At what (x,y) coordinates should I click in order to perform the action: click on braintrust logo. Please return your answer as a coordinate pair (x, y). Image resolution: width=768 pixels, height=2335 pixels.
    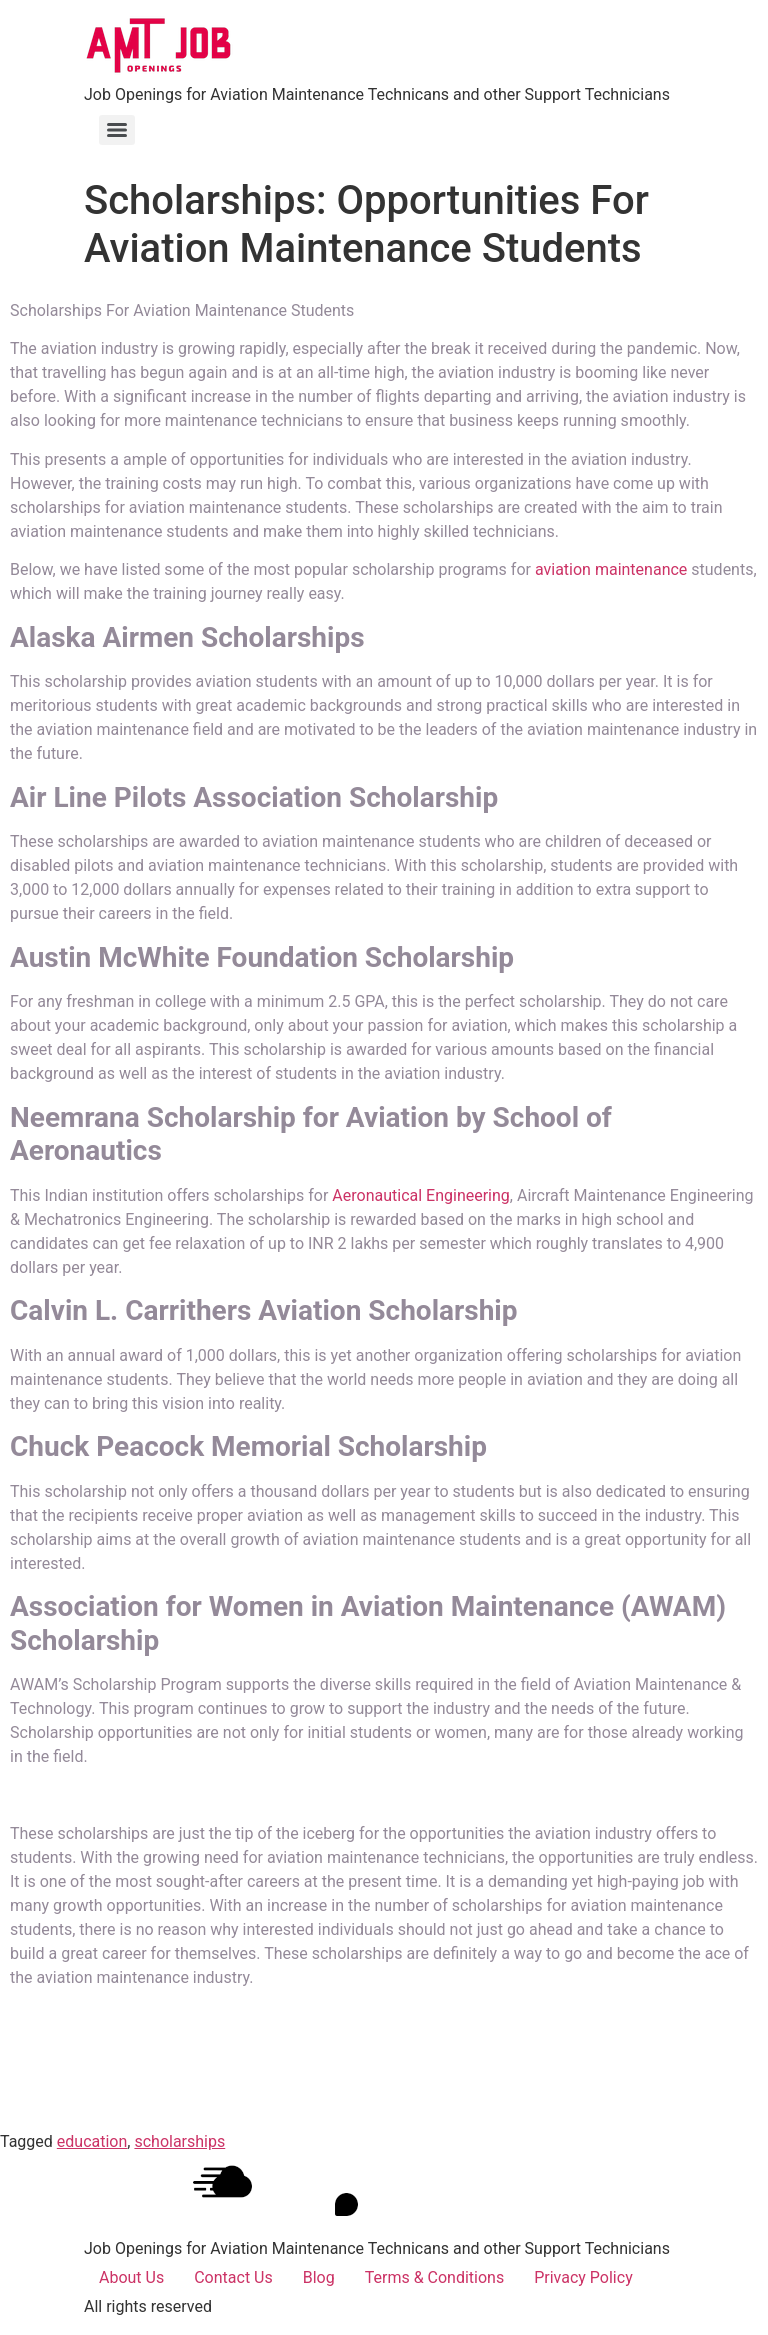
    Looking at the image, I should click on (346, 2204).